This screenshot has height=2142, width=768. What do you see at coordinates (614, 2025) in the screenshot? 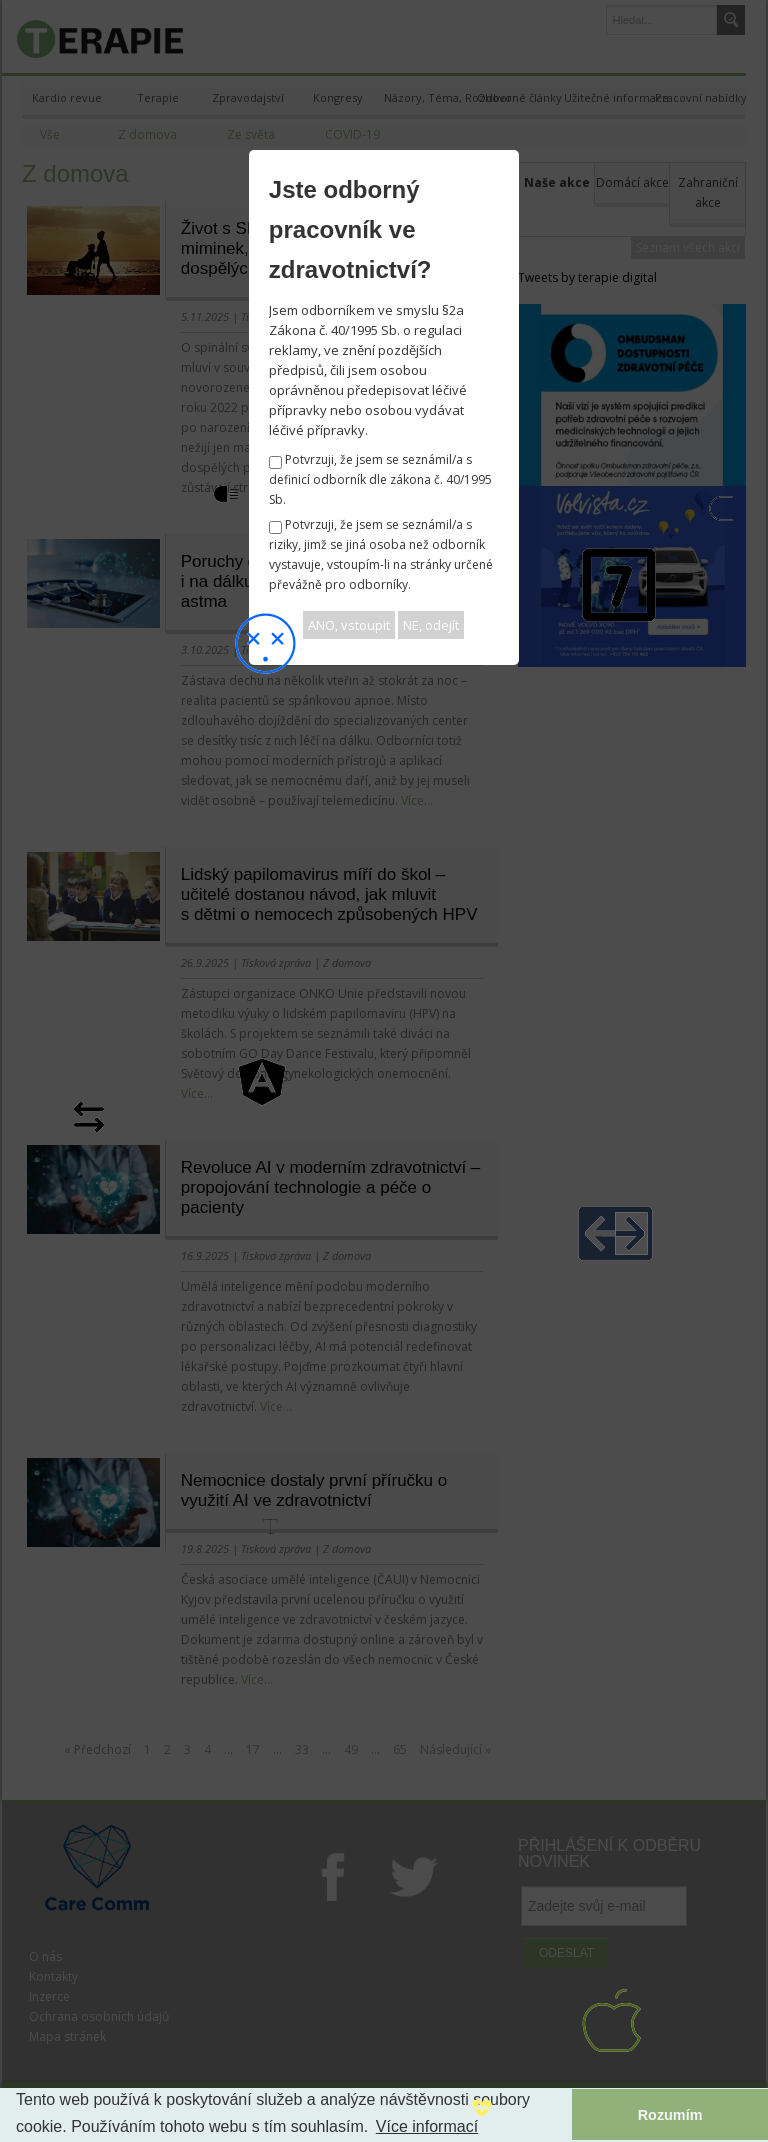
I see `indicates Apple device or iOS compatibility` at bounding box center [614, 2025].